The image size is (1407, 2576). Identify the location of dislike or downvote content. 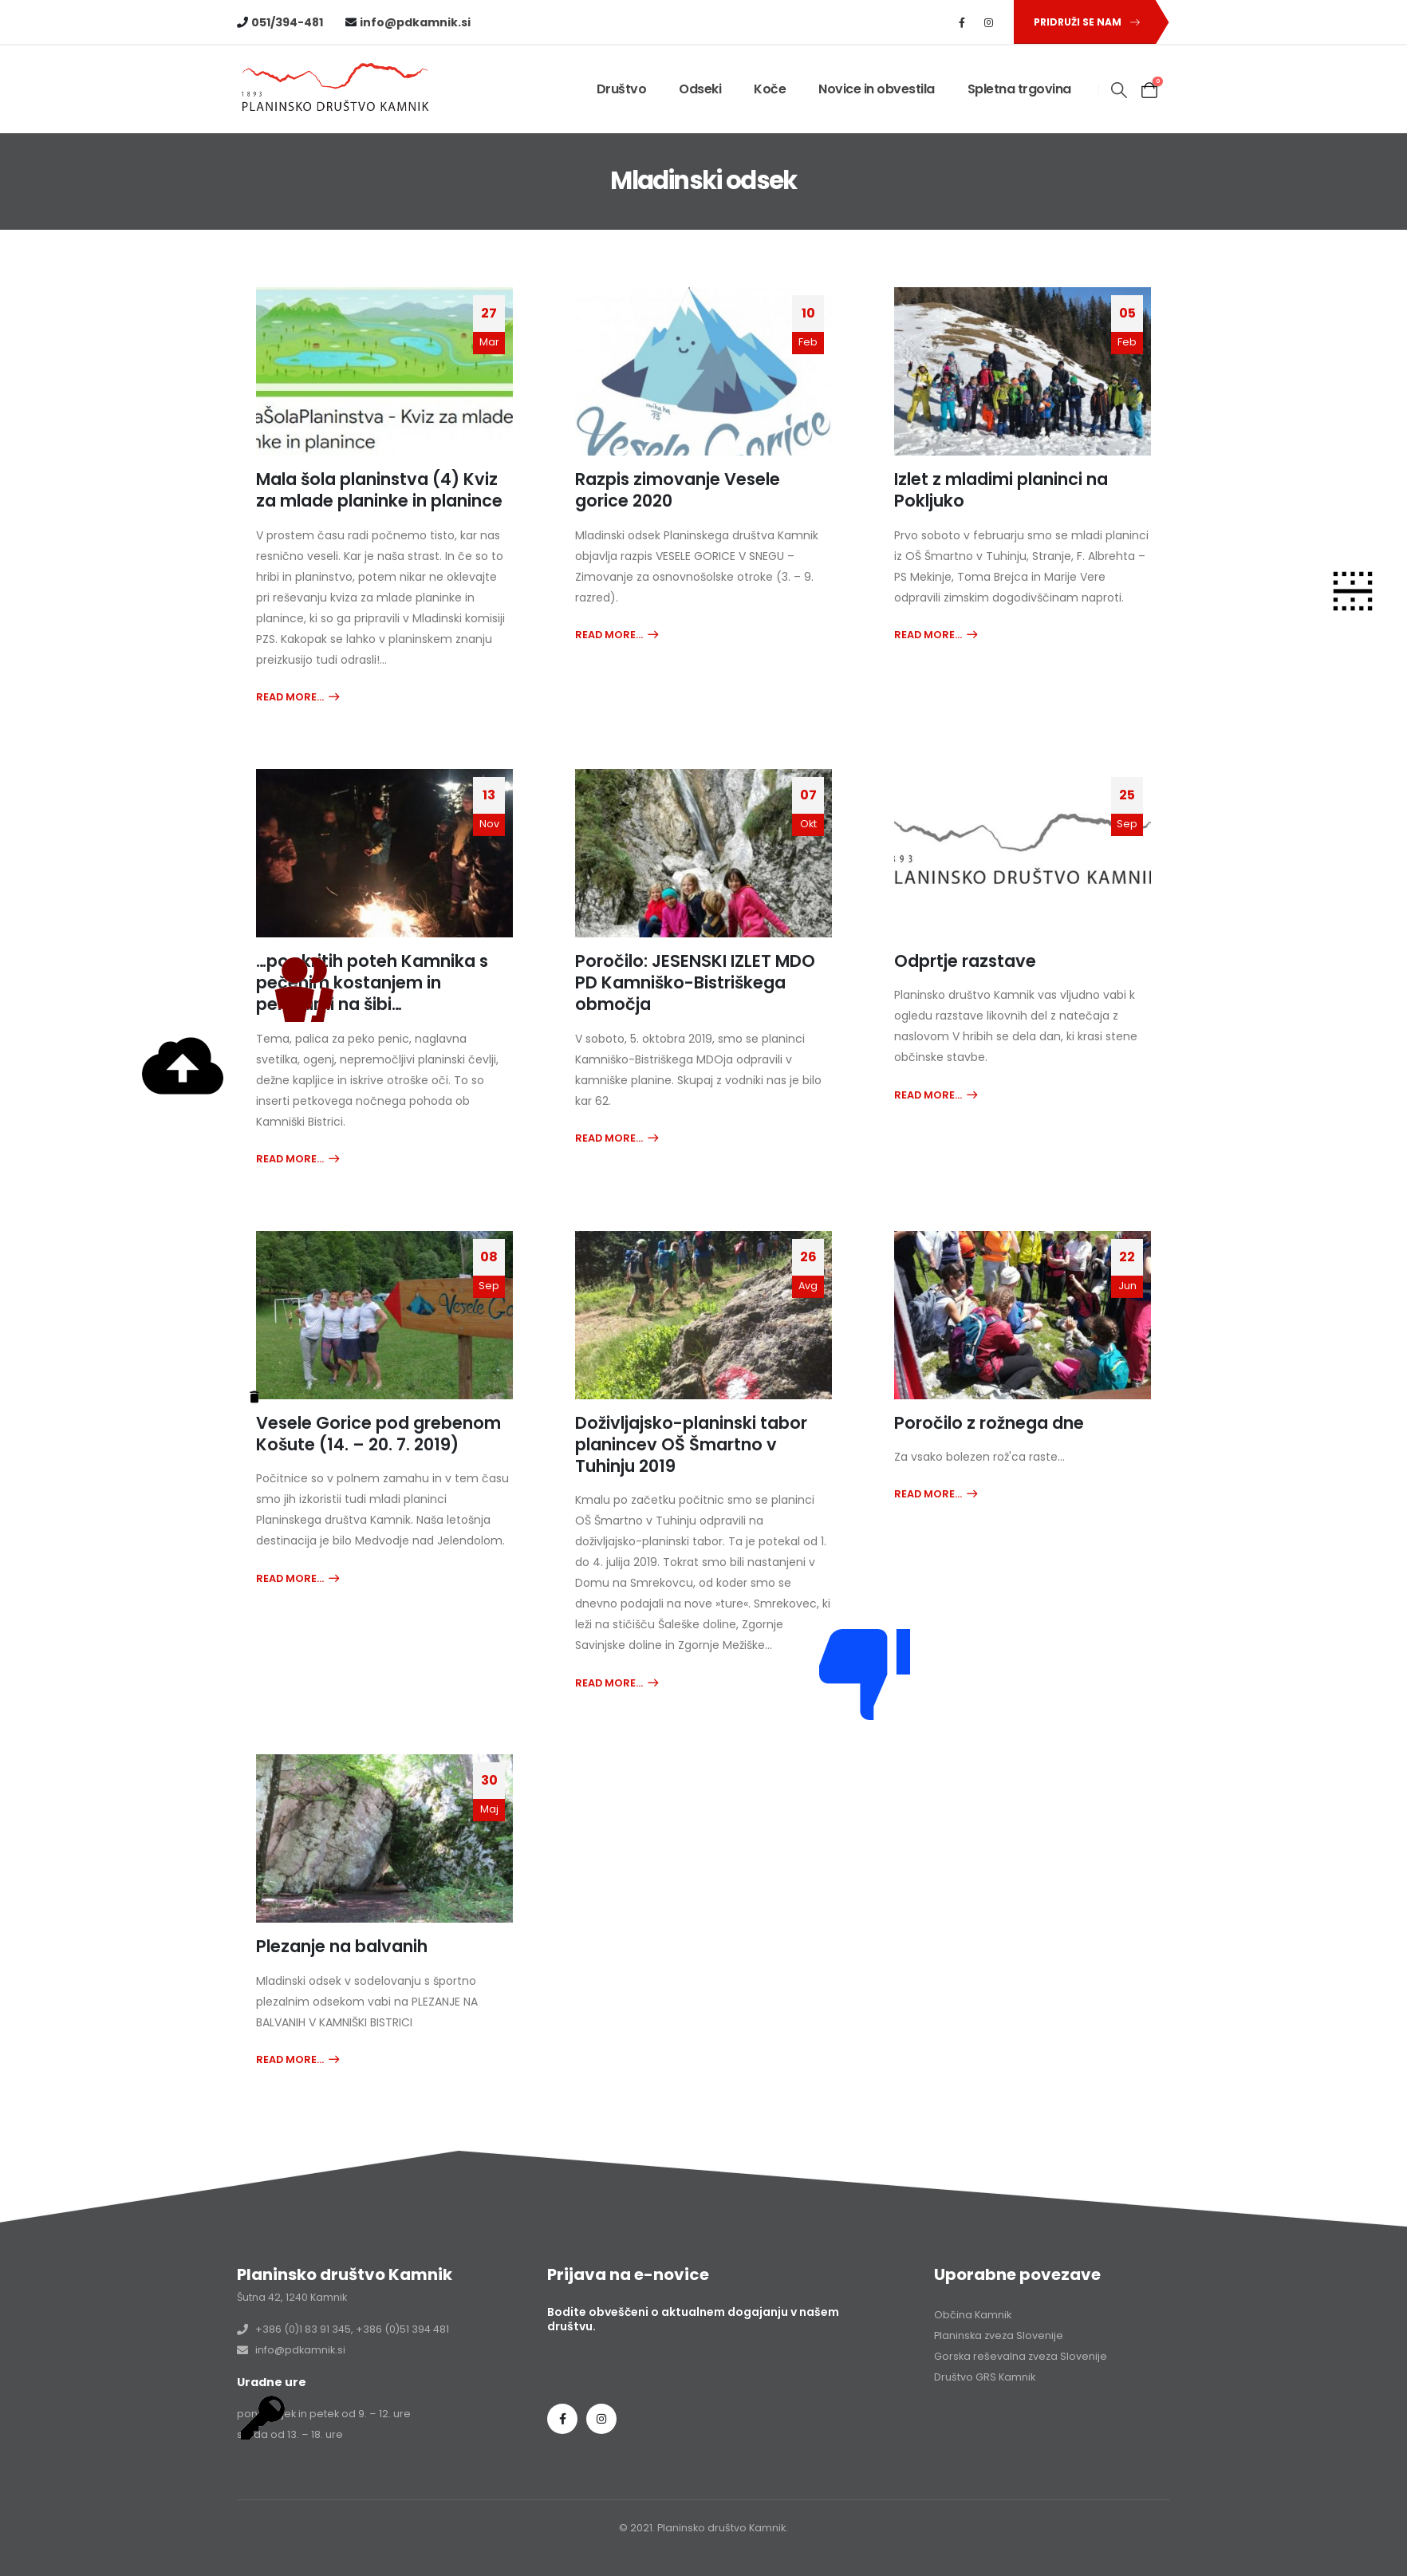
(865, 1675).